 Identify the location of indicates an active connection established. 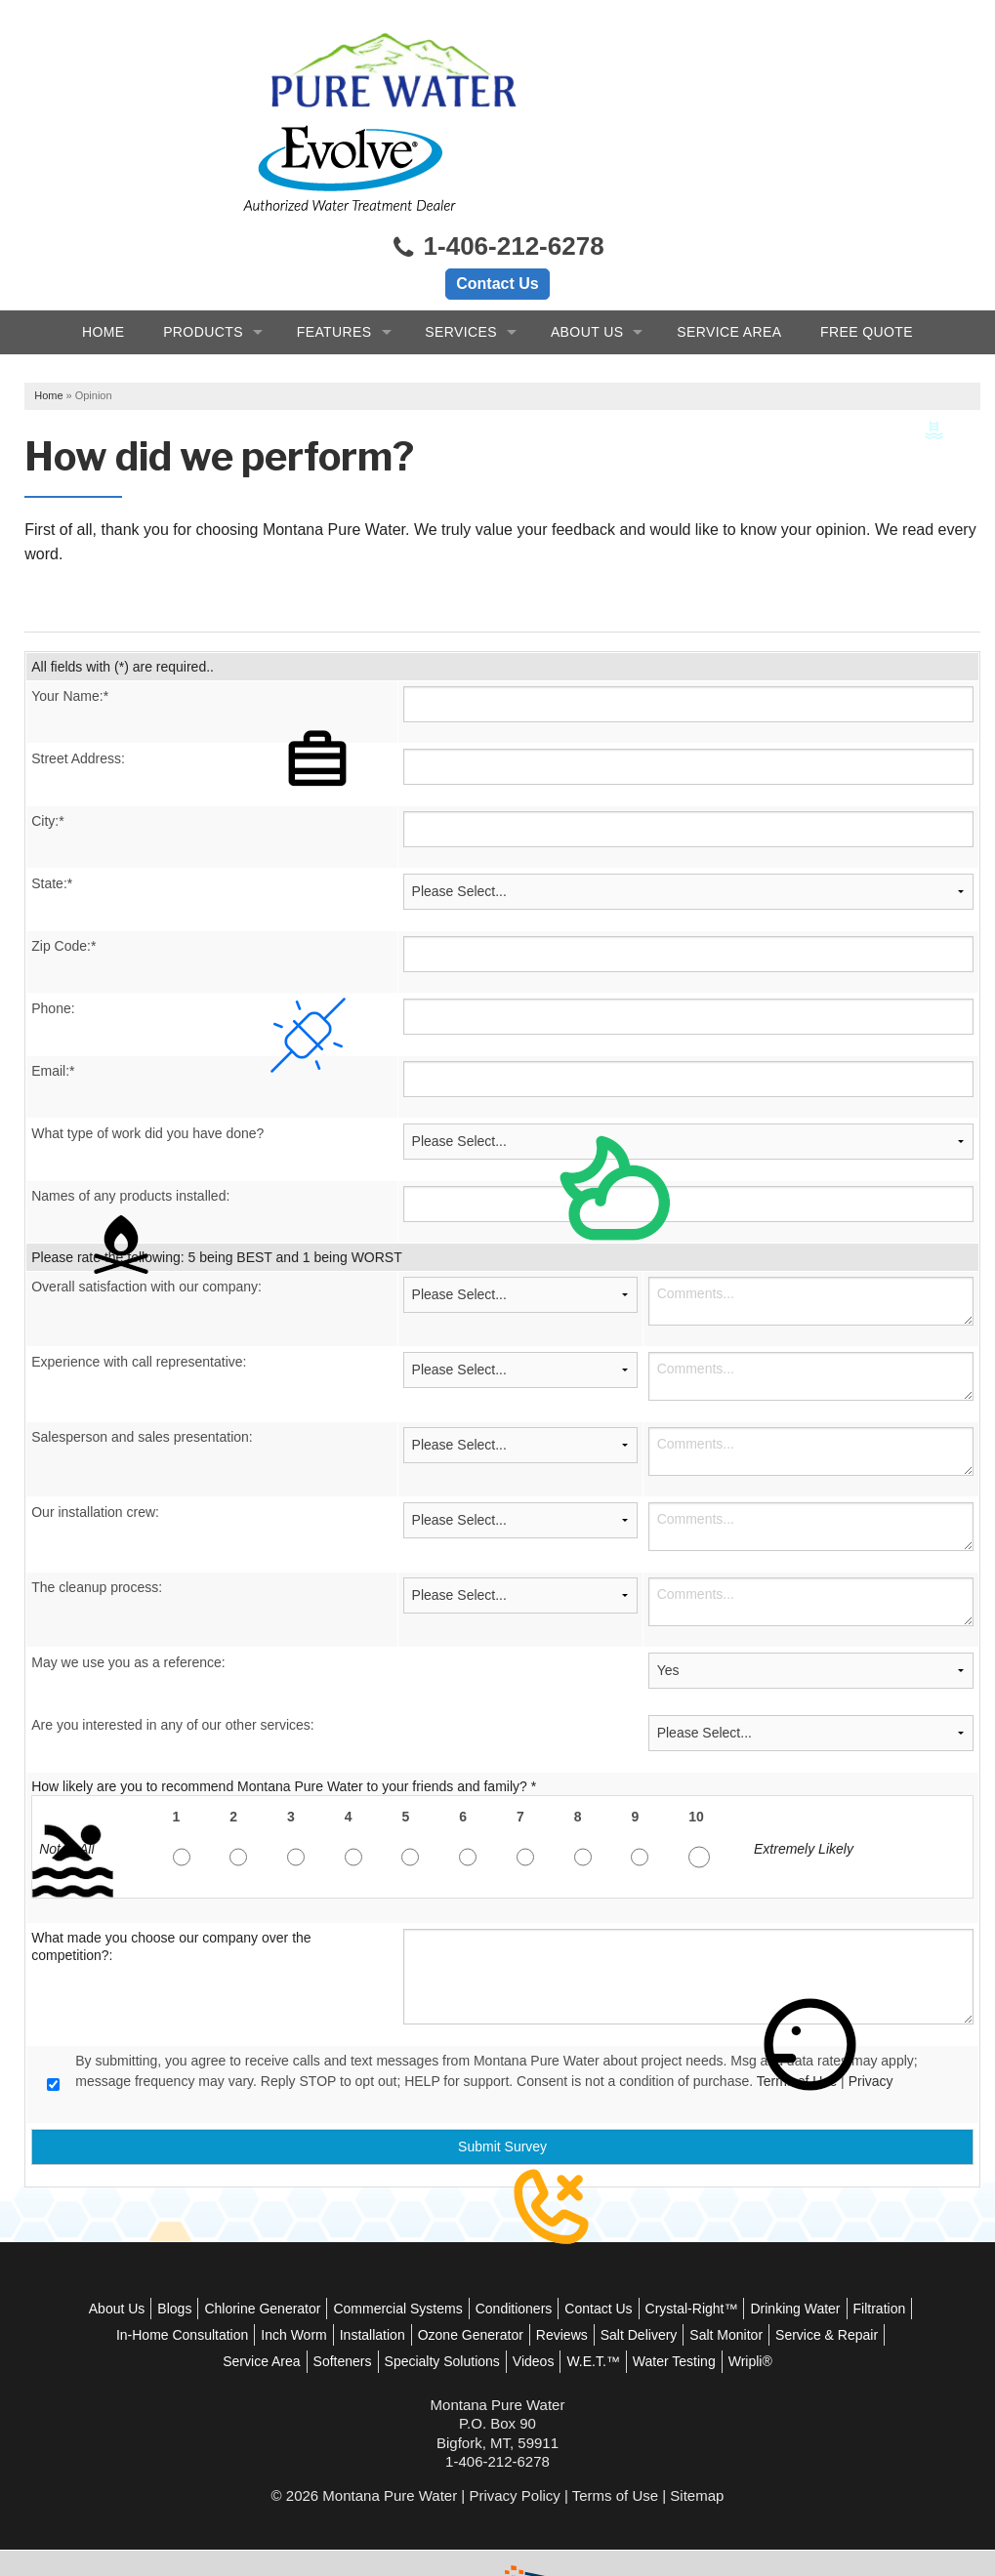
(308, 1035).